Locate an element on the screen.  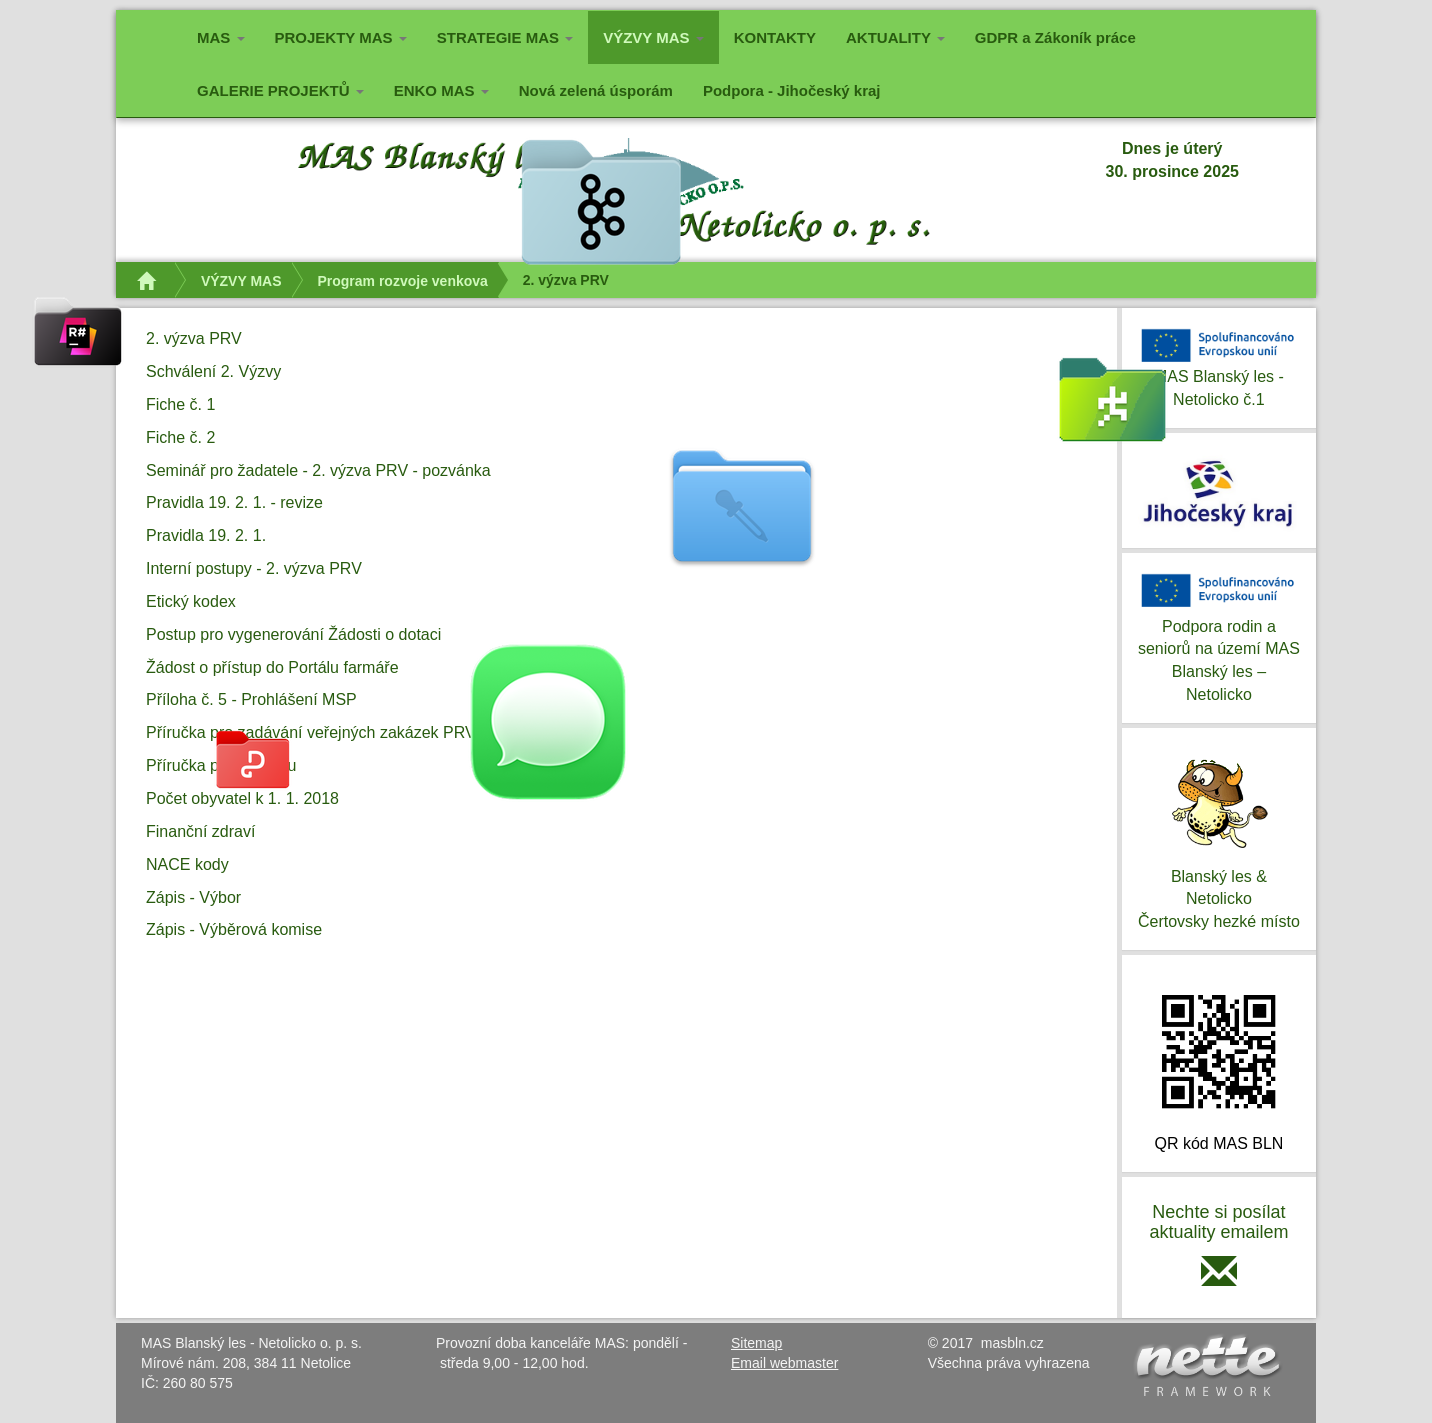
folder containing apache kafka configuration files is located at coordinates (600, 206).